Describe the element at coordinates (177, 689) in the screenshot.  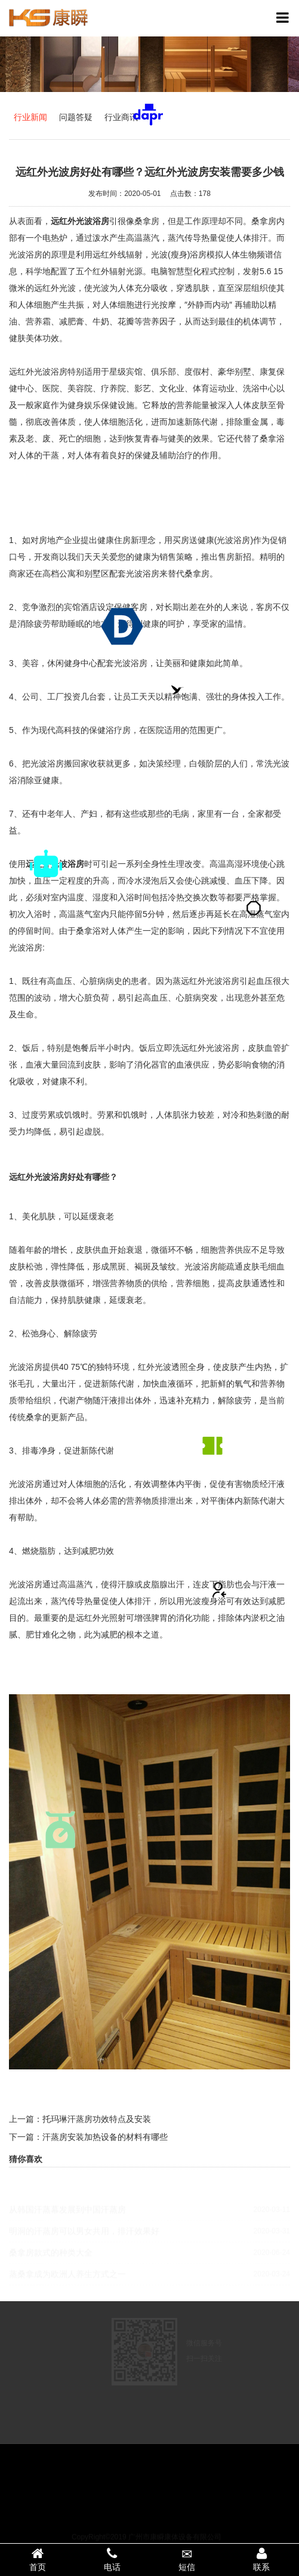
I see `fluent bit logo - open-source log processor and forwarder` at that location.